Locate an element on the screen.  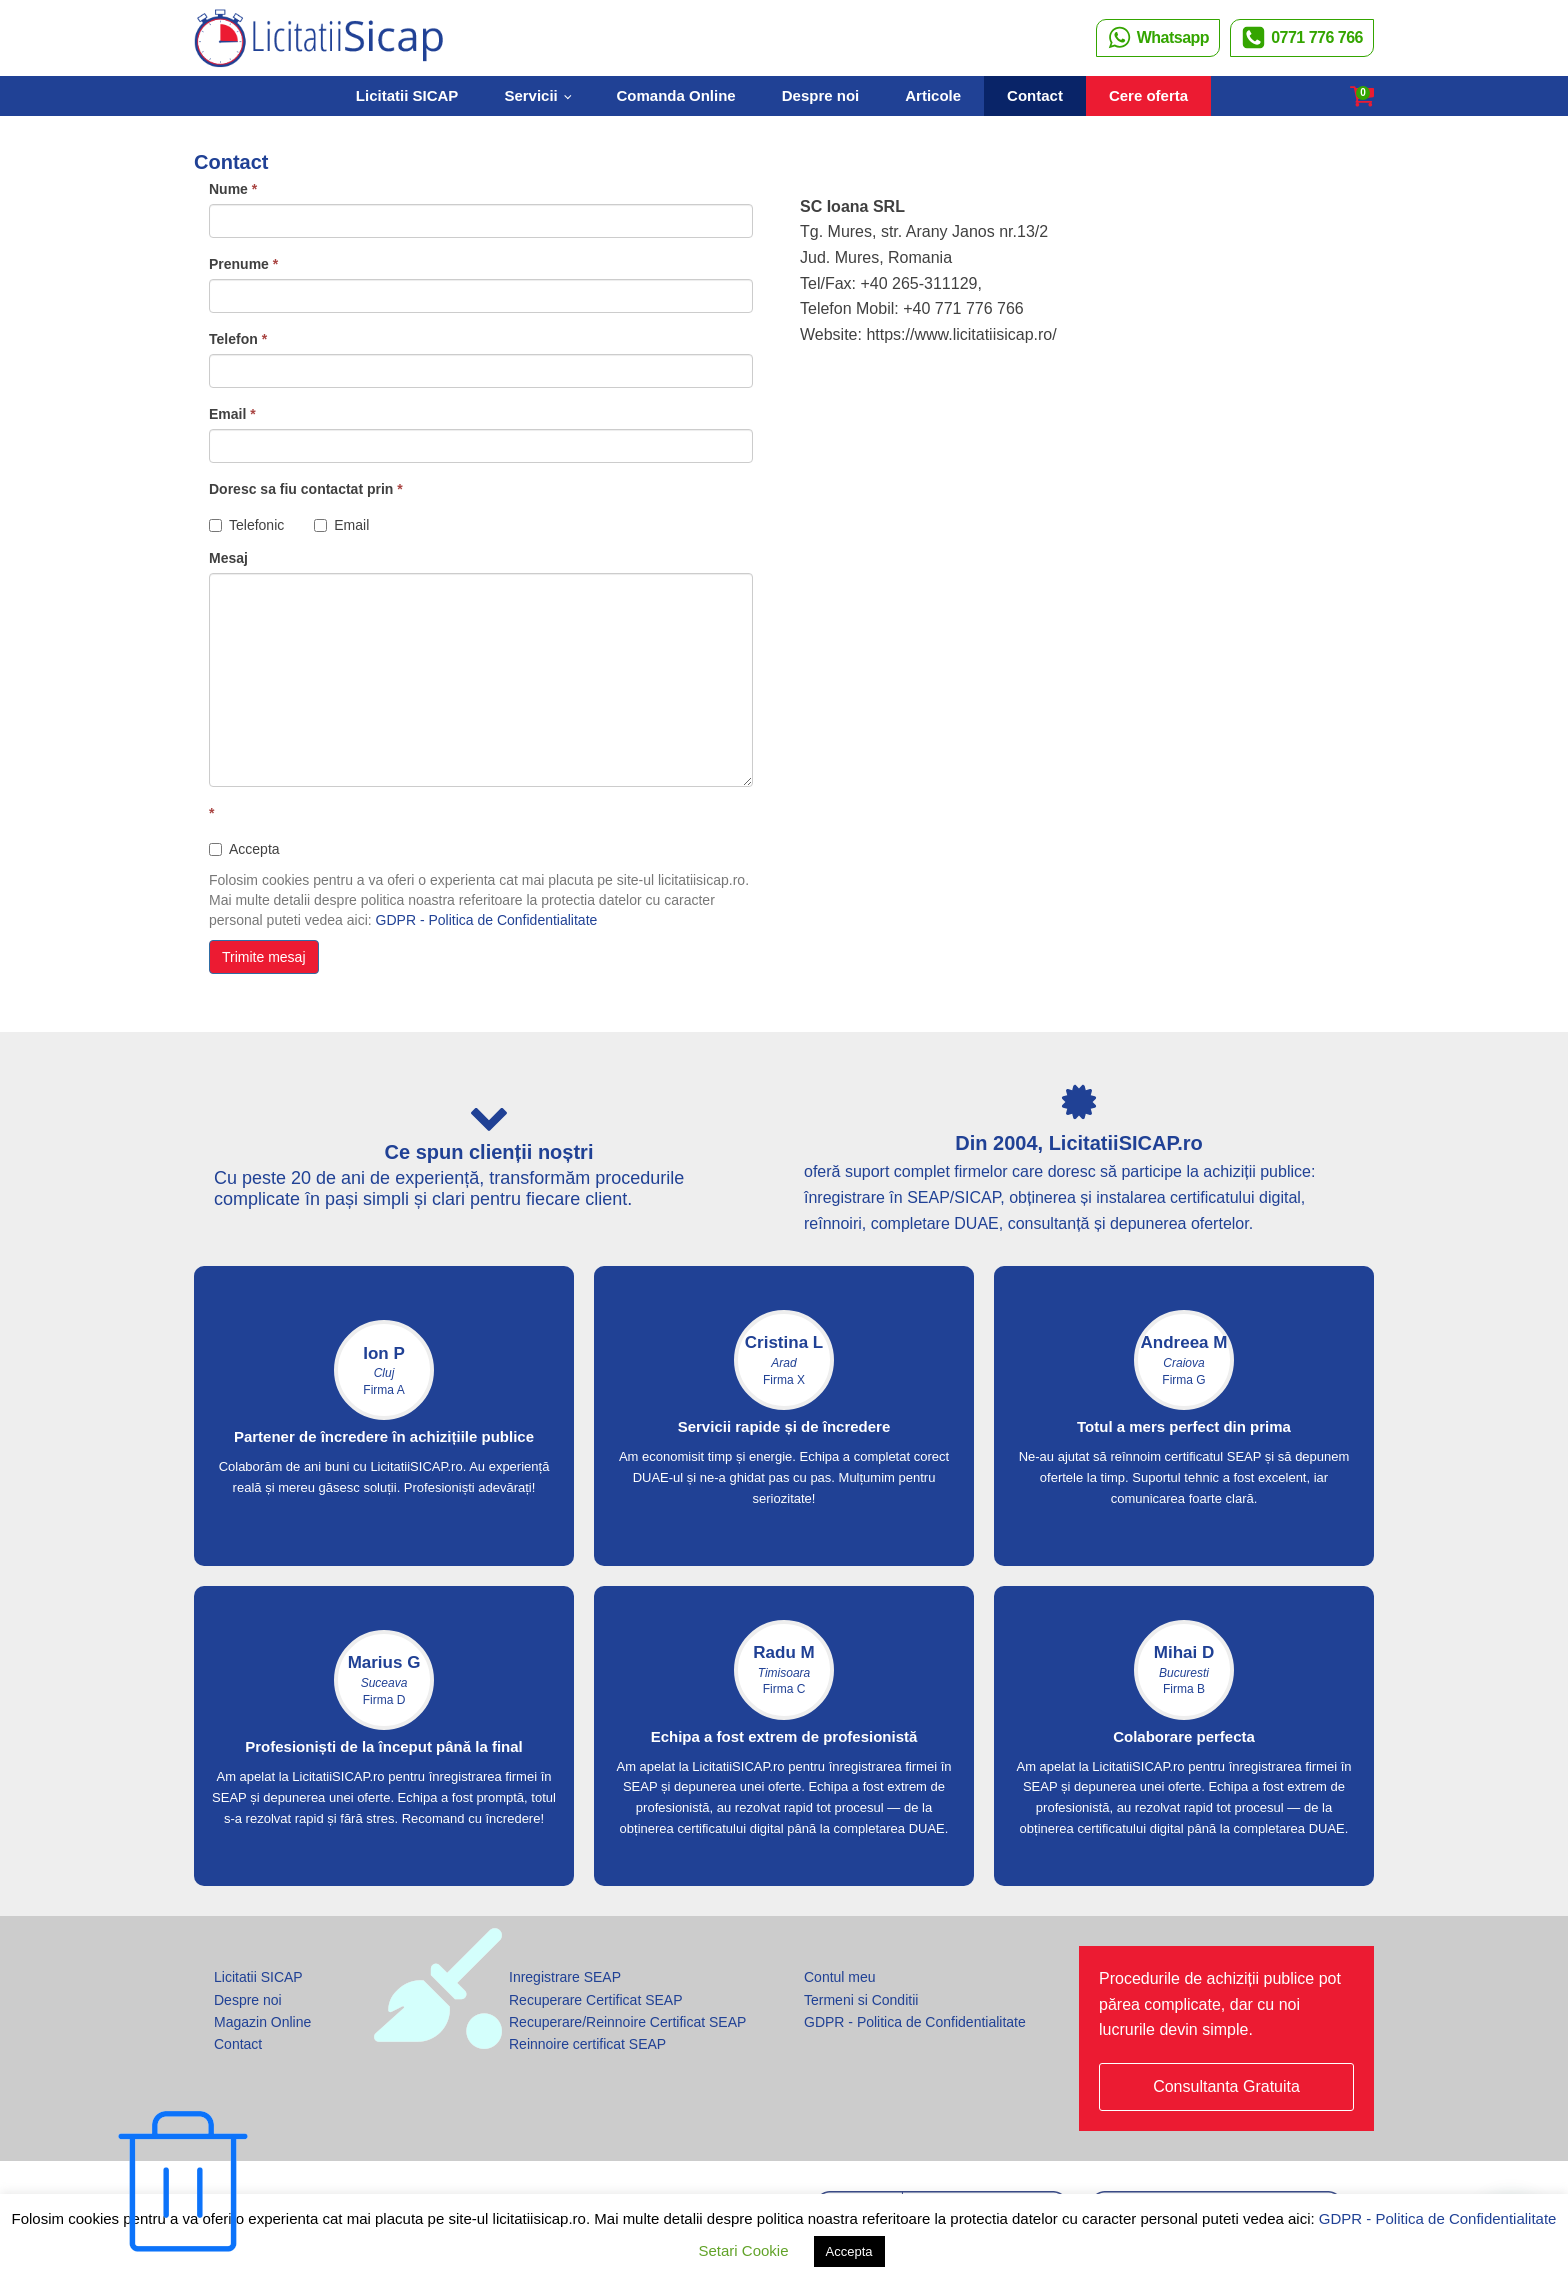
access broomball game or sport features is located at coordinates (438, 1985).